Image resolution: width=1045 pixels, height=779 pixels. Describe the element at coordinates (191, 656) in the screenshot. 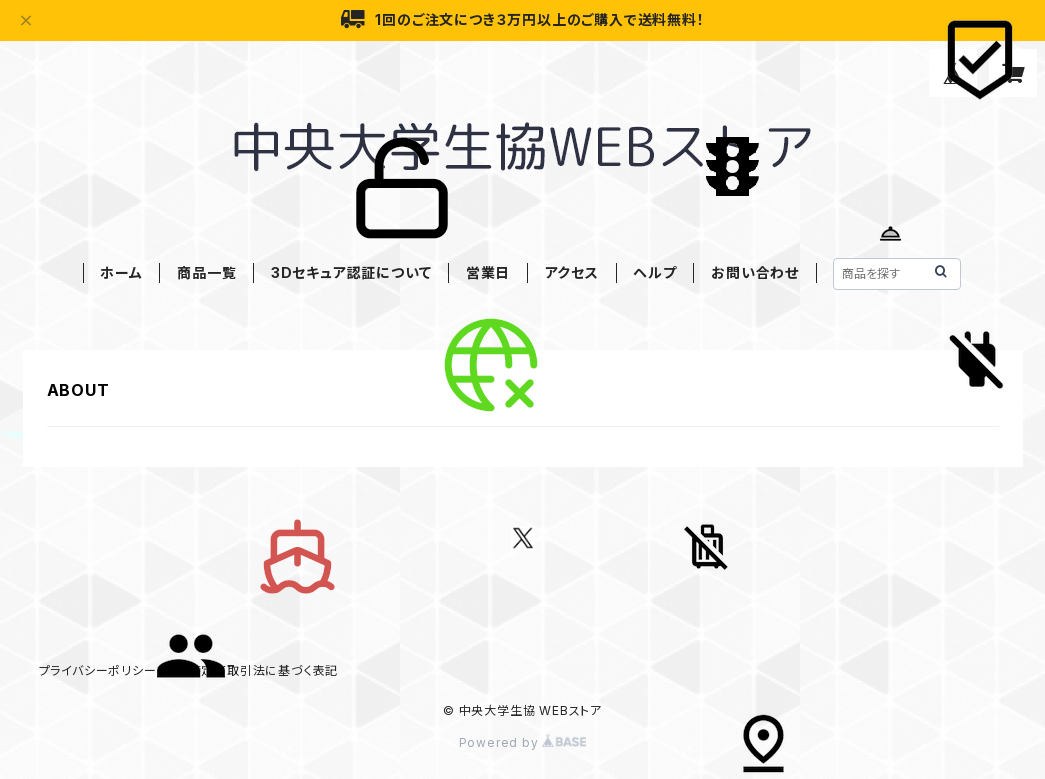

I see `view contacts or people list` at that location.